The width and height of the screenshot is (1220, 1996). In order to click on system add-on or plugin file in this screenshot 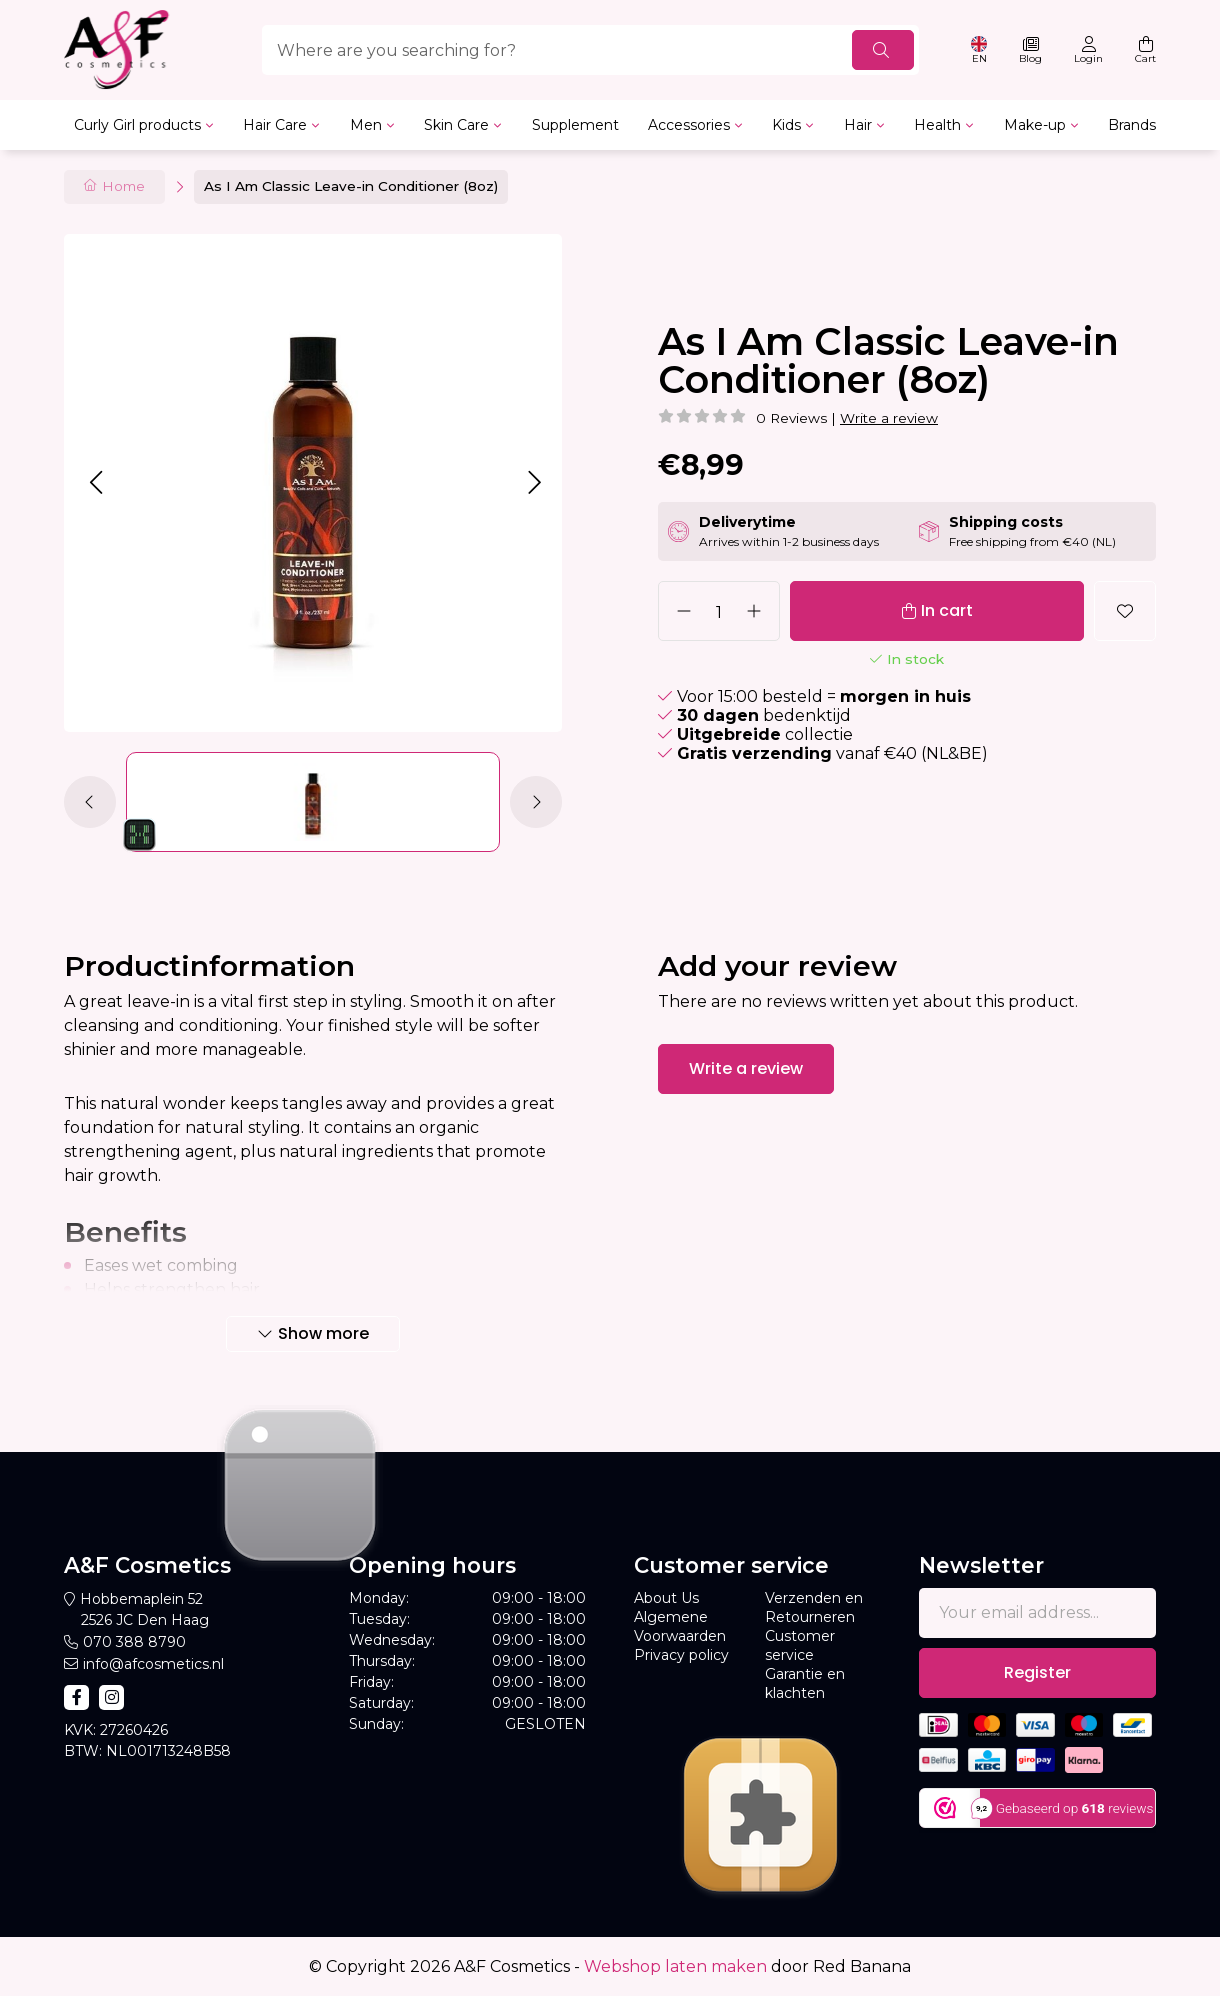, I will do `click(760, 1817)`.